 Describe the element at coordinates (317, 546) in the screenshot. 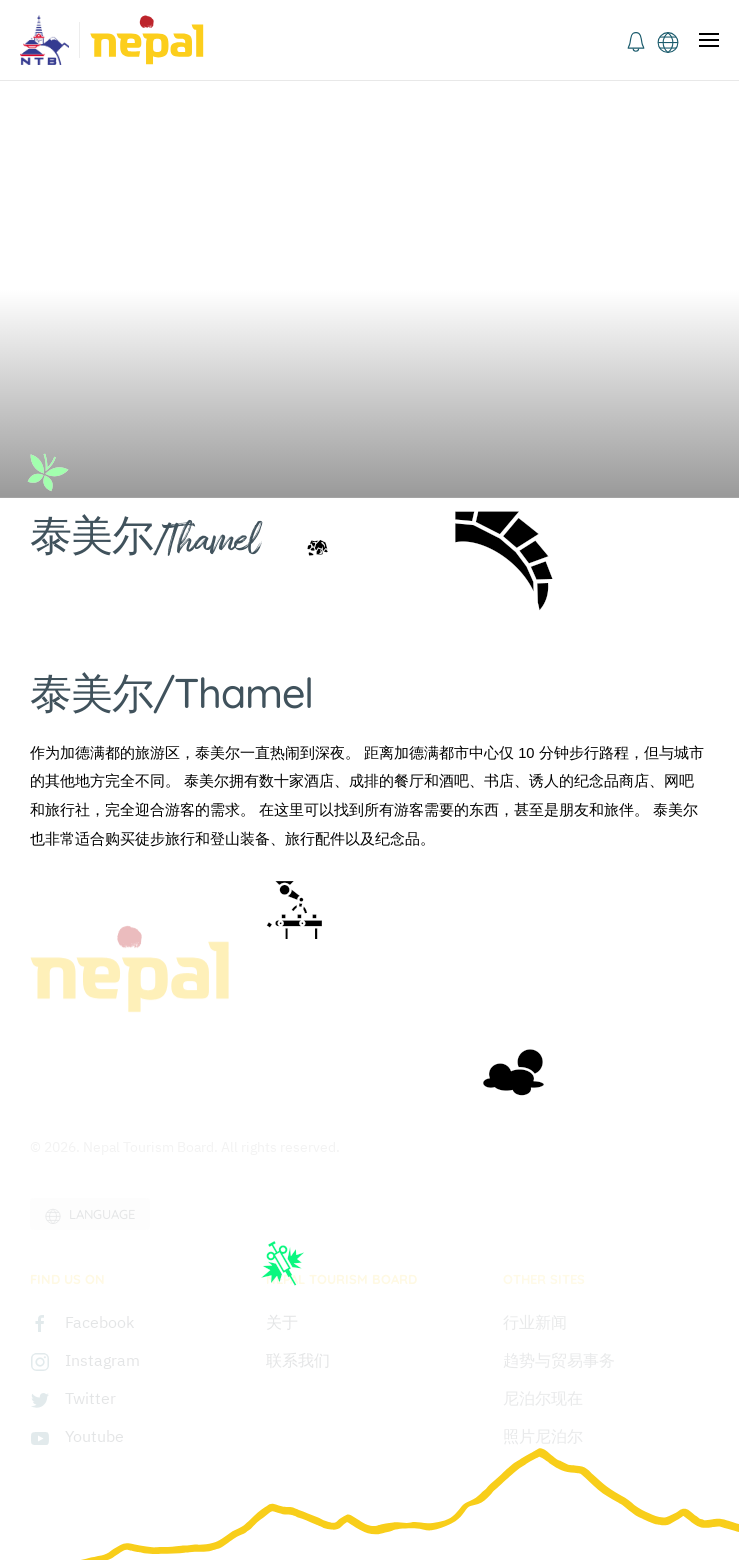

I see `collect or gather resources` at that location.